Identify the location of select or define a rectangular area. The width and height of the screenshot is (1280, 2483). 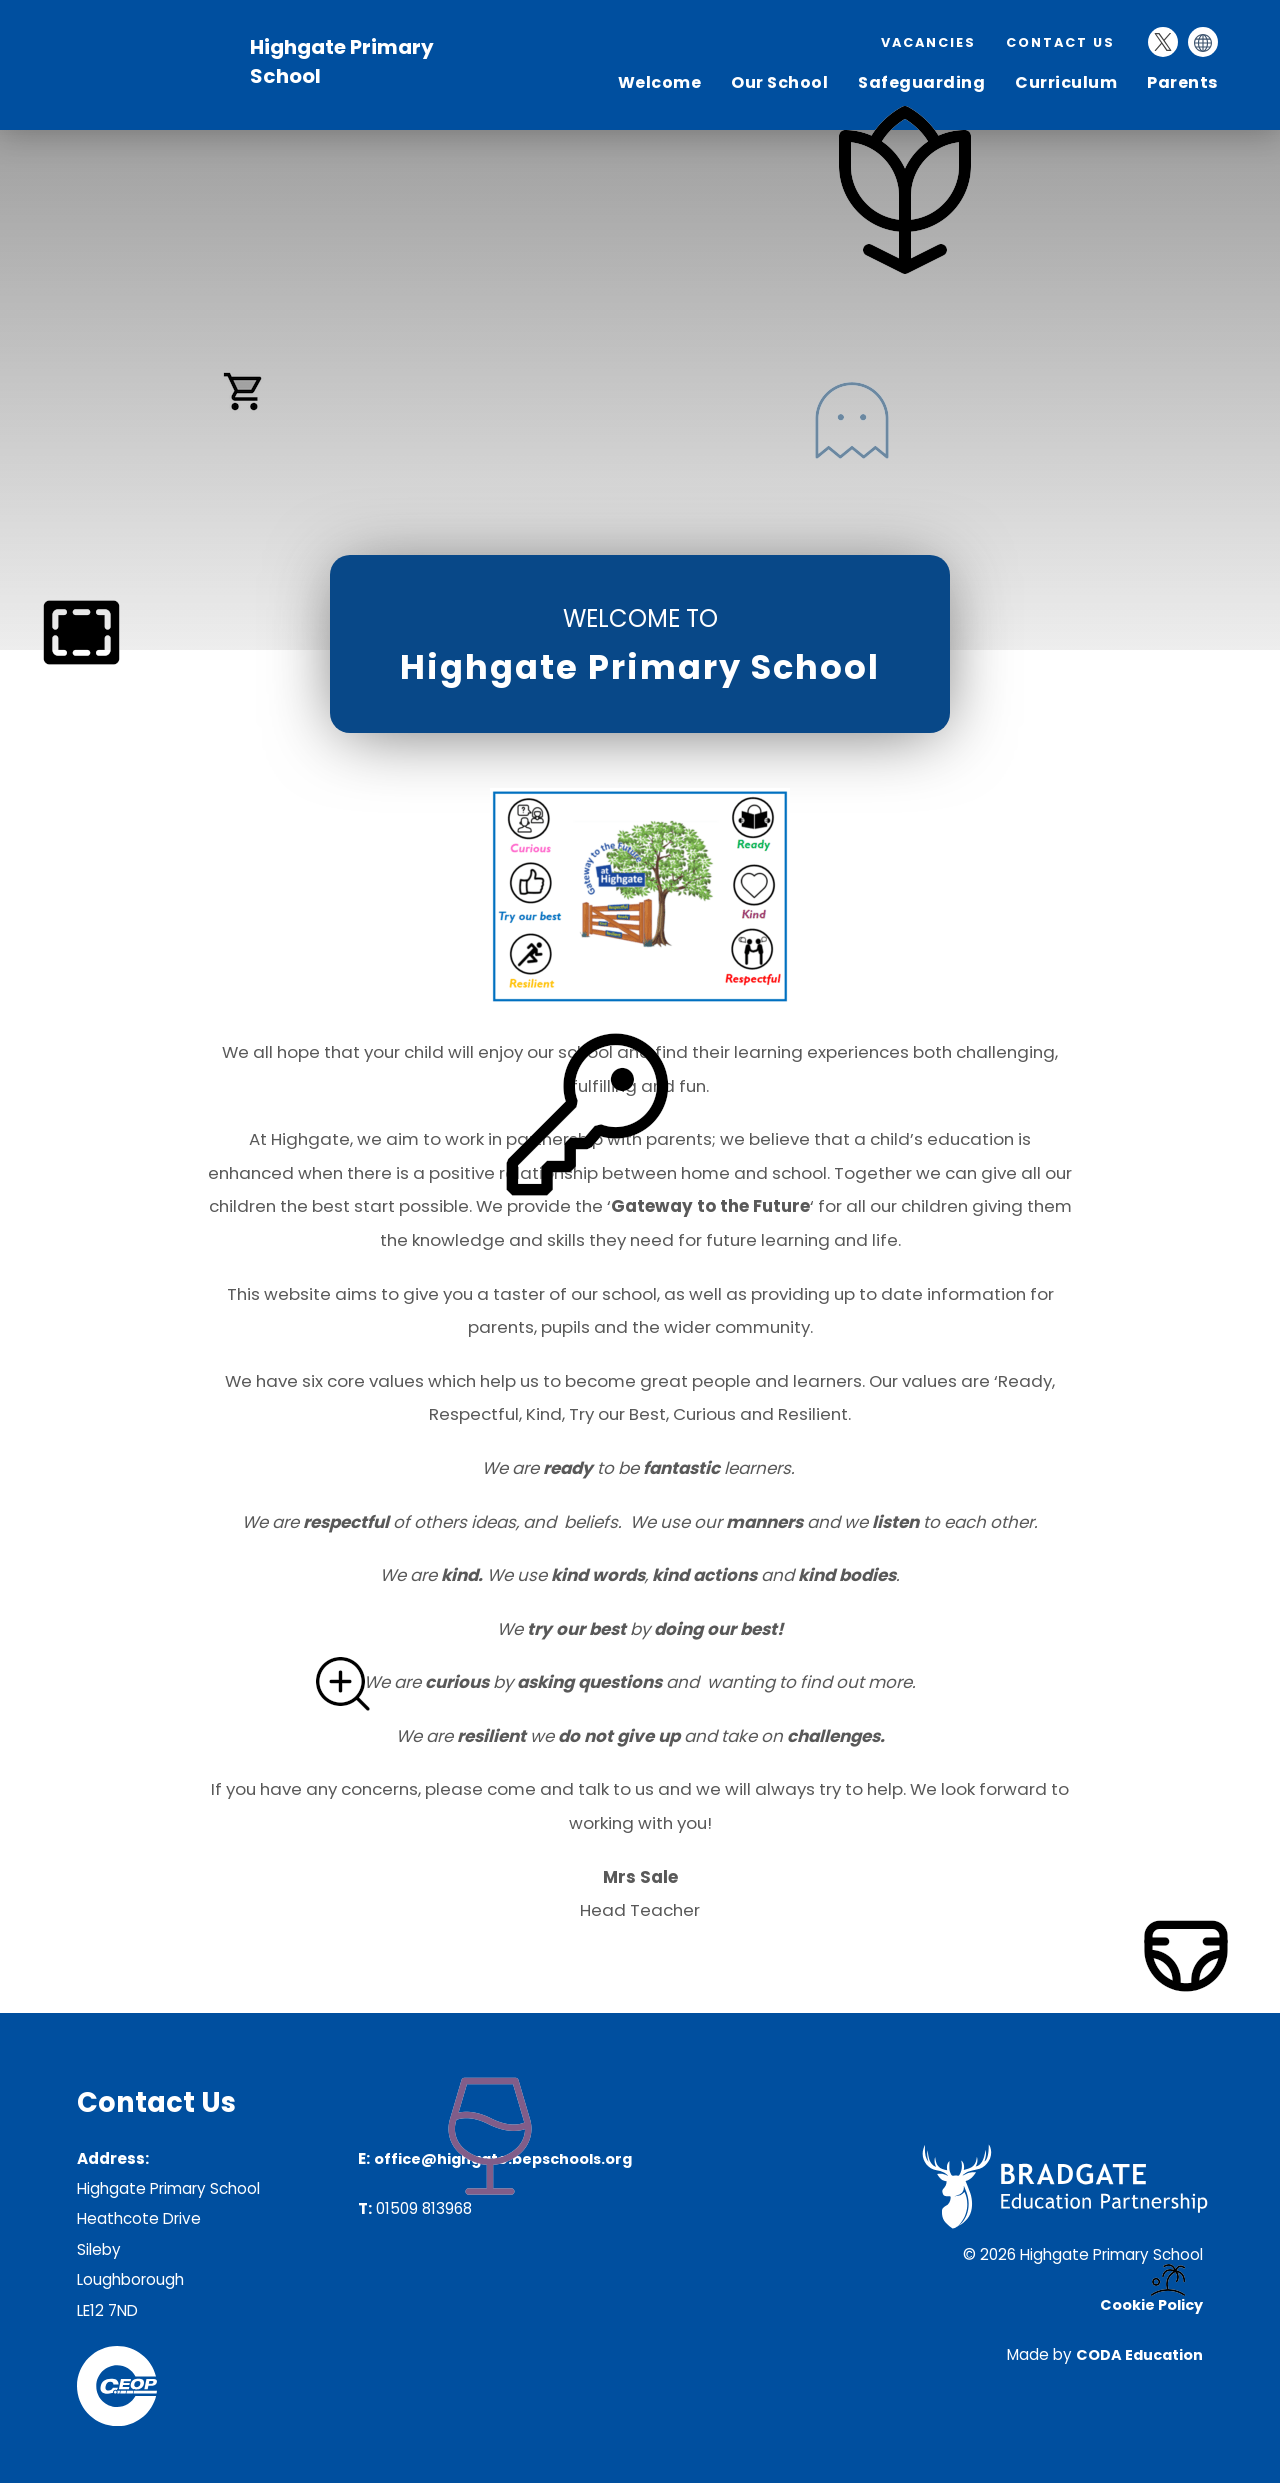
(81, 632).